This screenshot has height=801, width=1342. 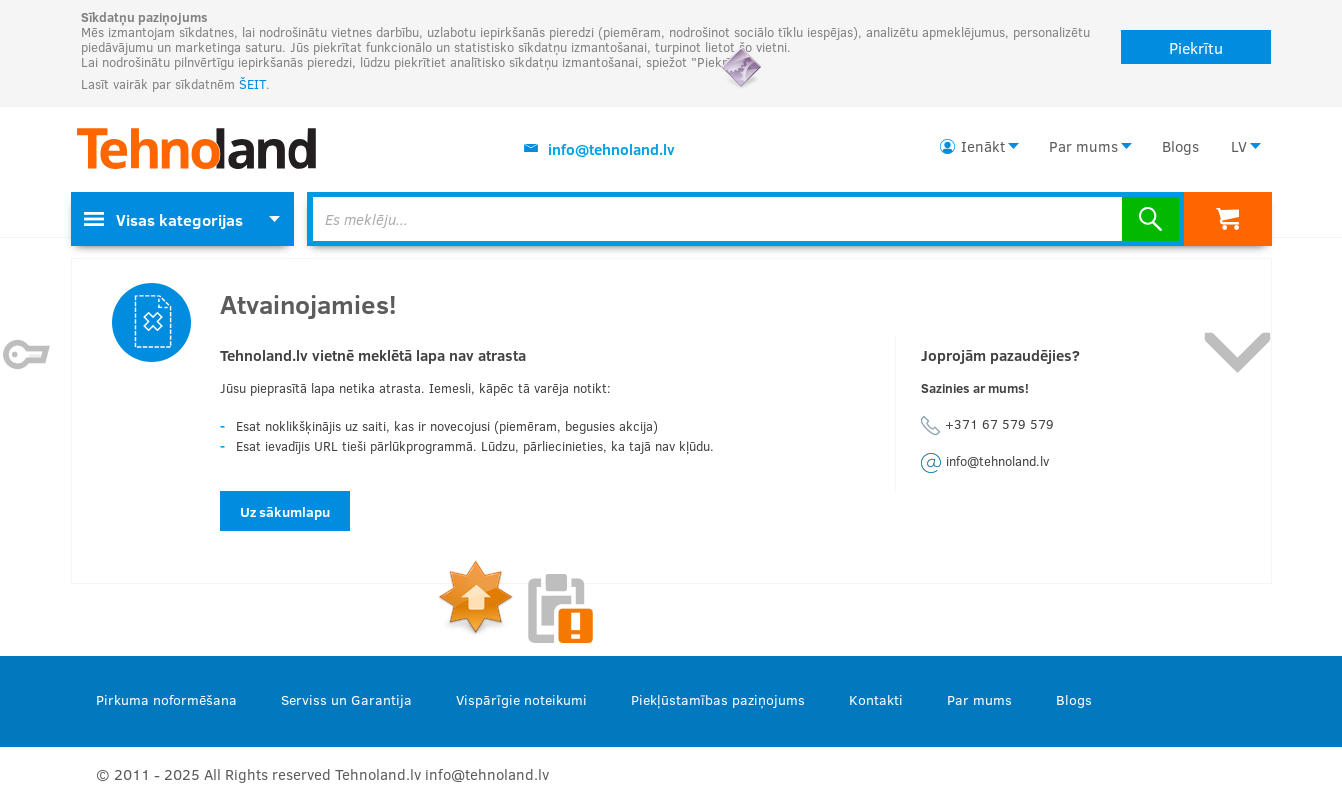 I want to click on enter password to continue, so click(x=26, y=354).